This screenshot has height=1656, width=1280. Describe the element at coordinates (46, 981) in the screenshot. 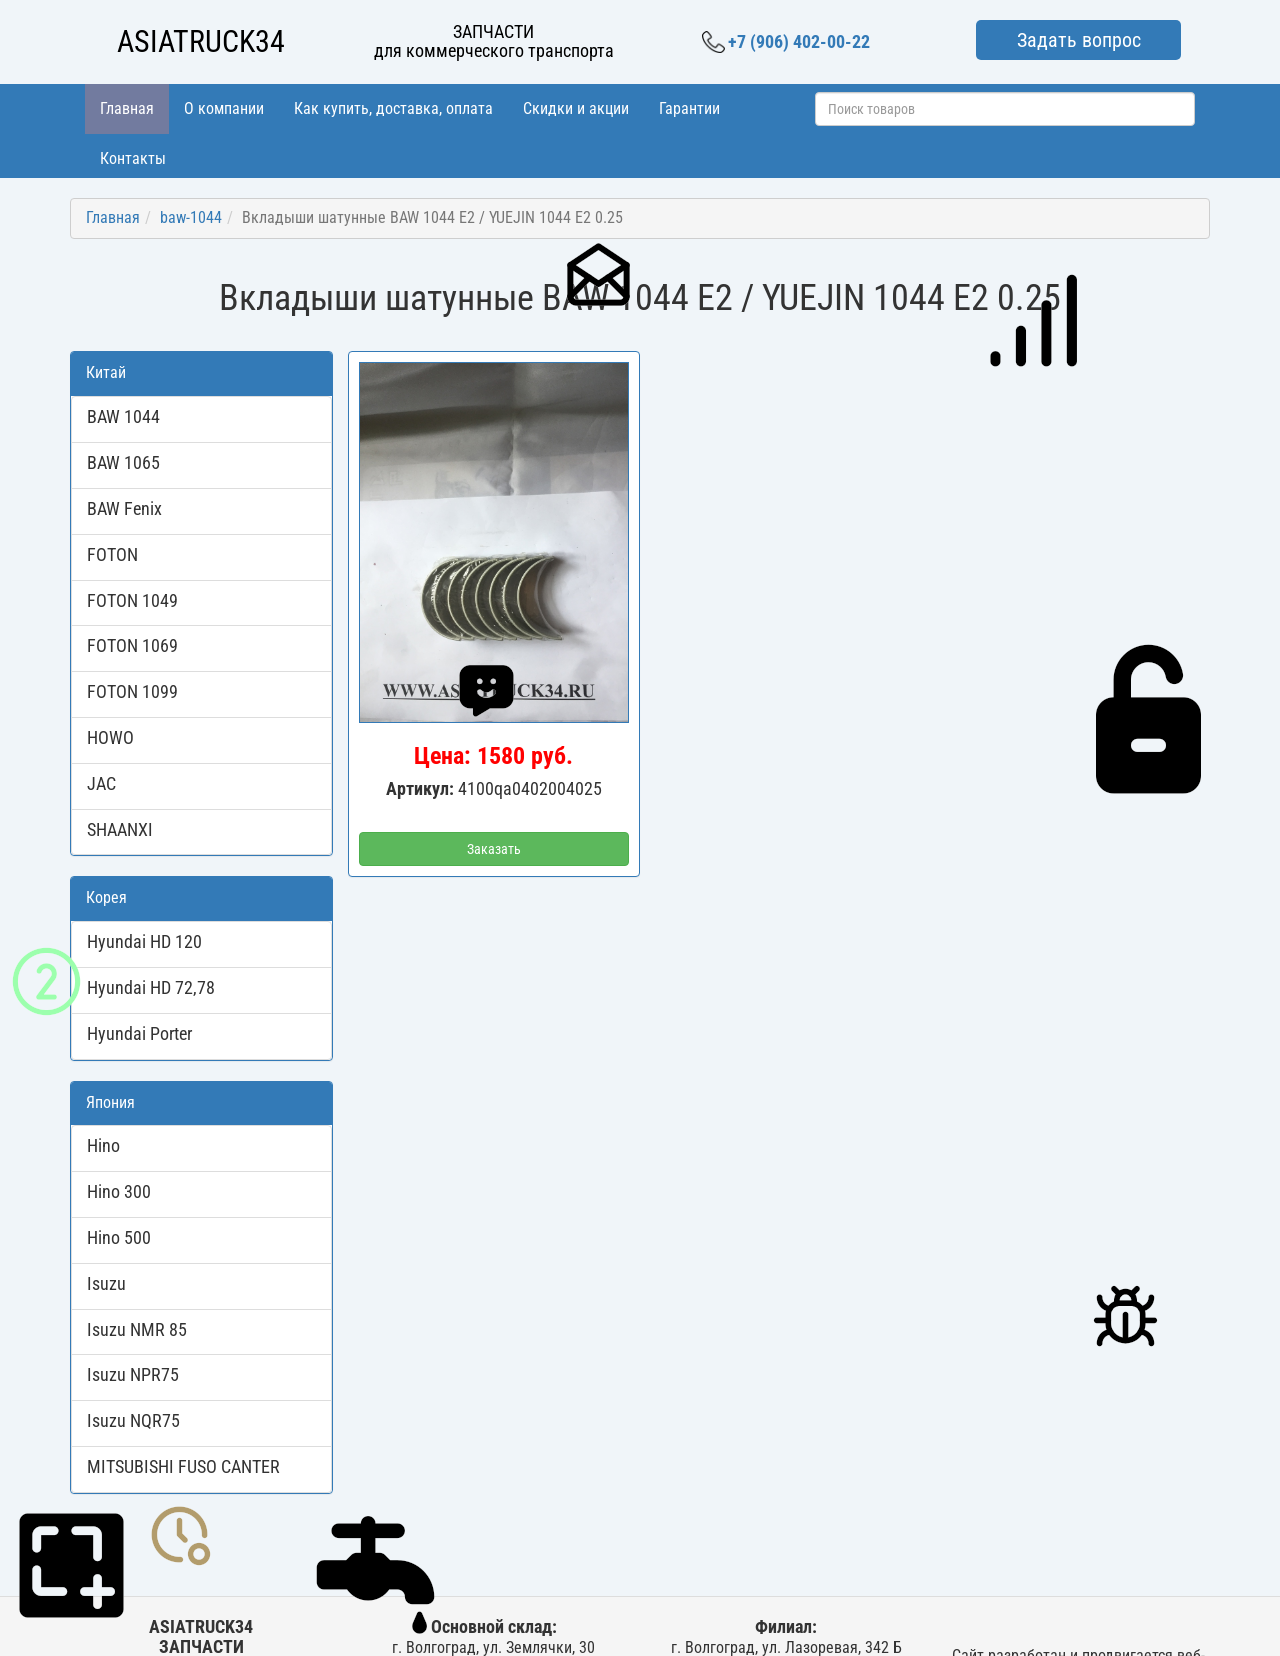

I see `indicates step two in a multi-step process` at that location.